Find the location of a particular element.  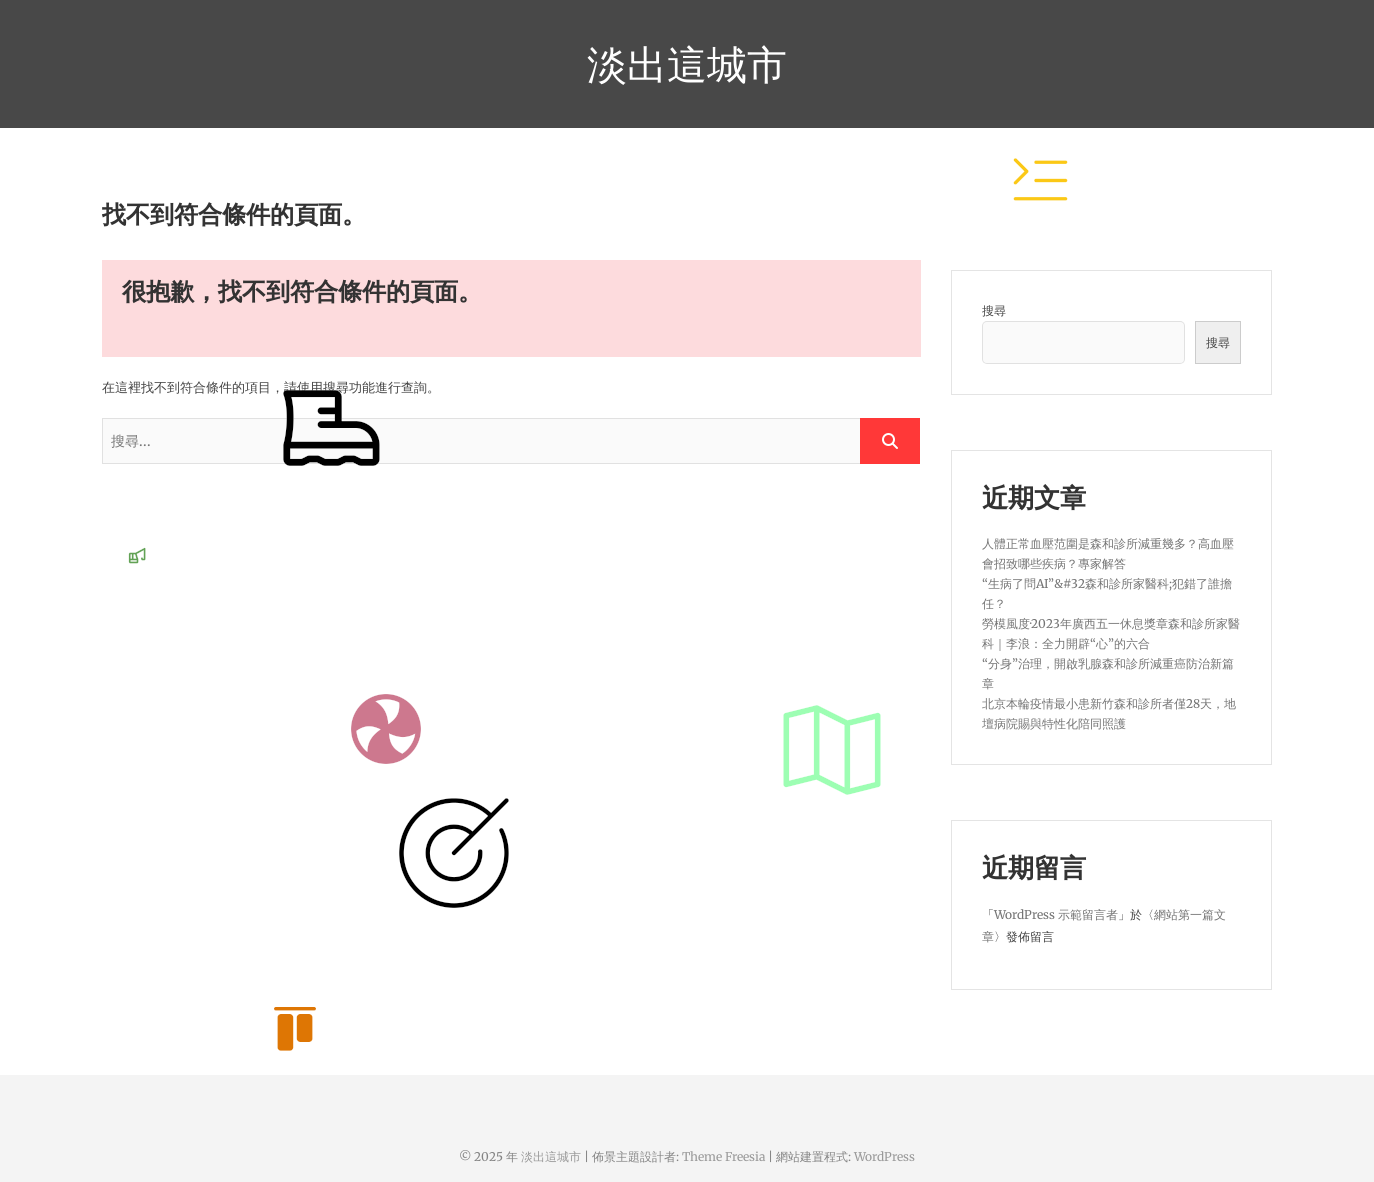

indicates content is loading is located at coordinates (386, 729).